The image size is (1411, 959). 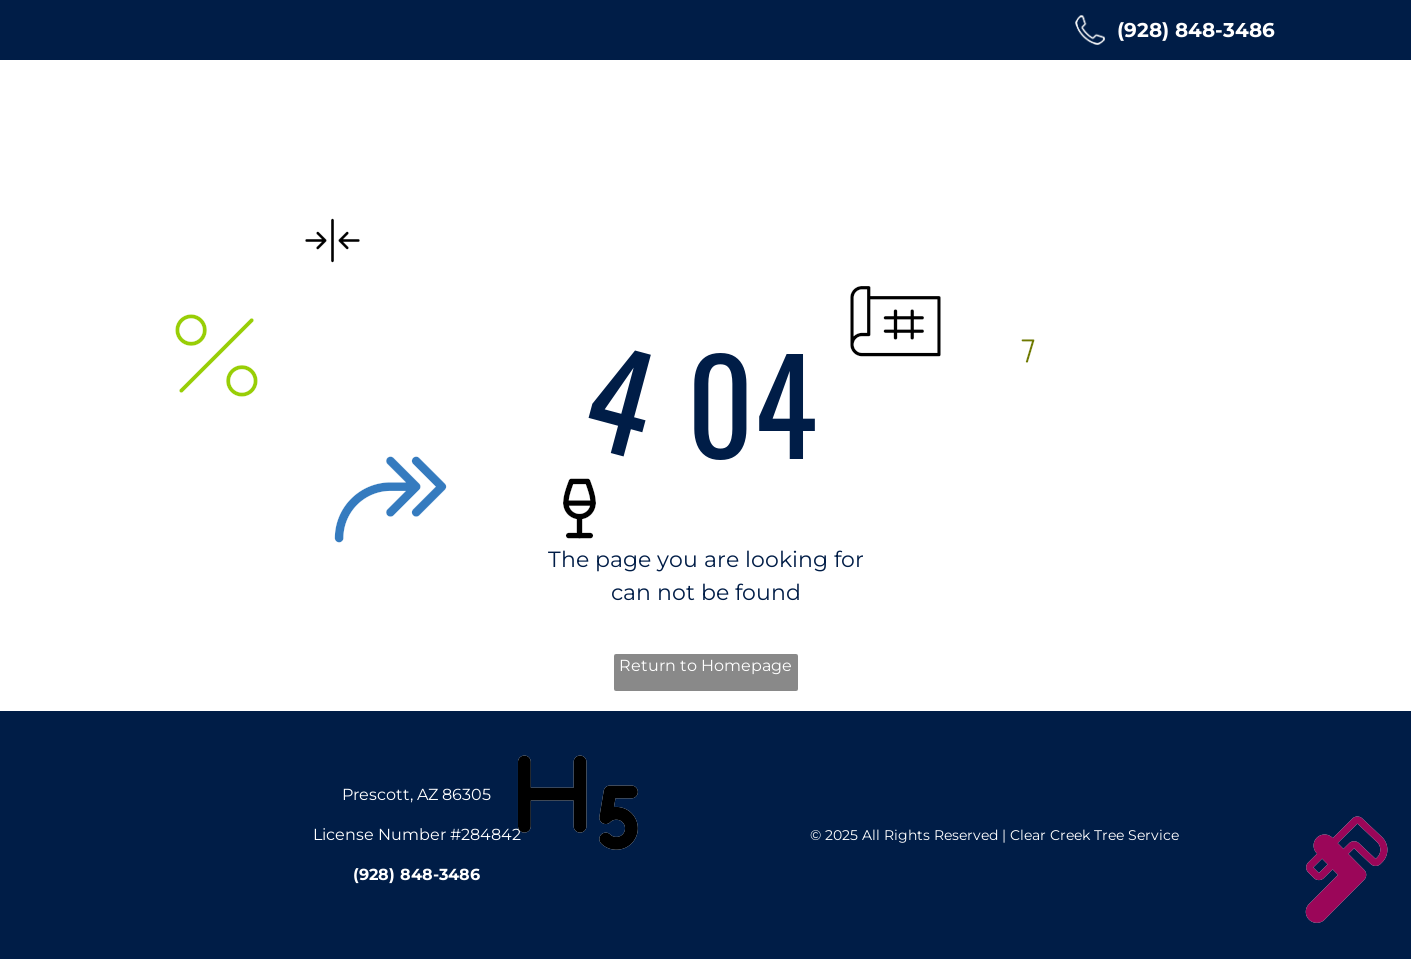 I want to click on browse wine selection or menu, so click(x=579, y=508).